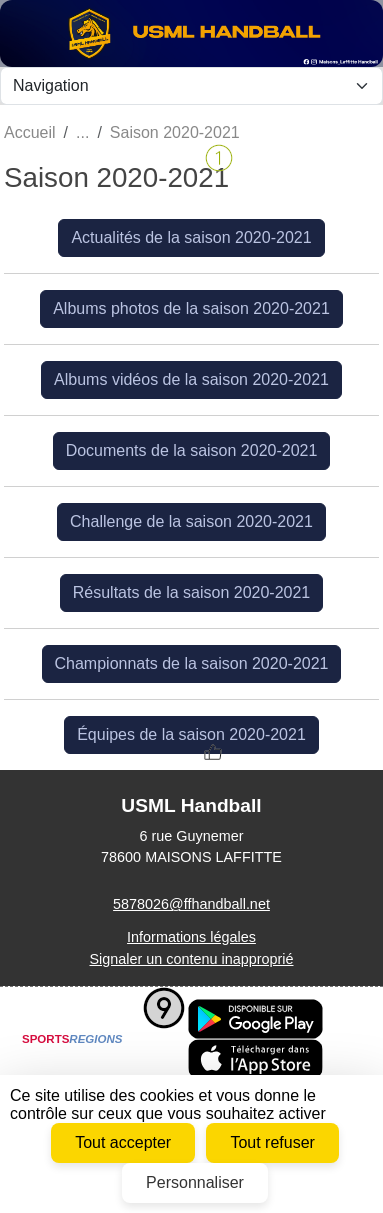 Image resolution: width=383 pixels, height=1213 pixels. I want to click on indicates step 9 in a multi-step process, so click(164, 1008).